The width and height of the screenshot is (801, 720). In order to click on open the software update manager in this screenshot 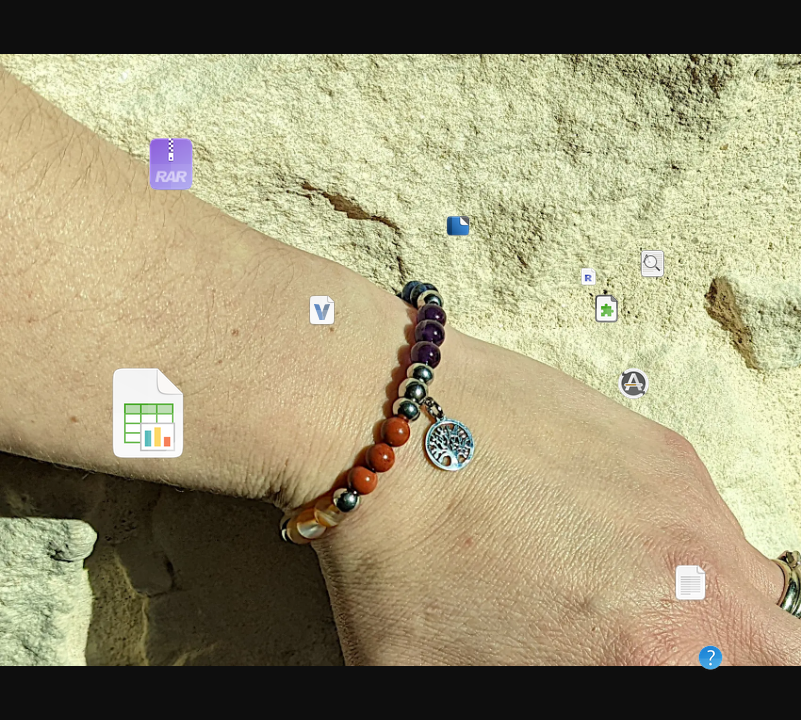, I will do `click(633, 383)`.